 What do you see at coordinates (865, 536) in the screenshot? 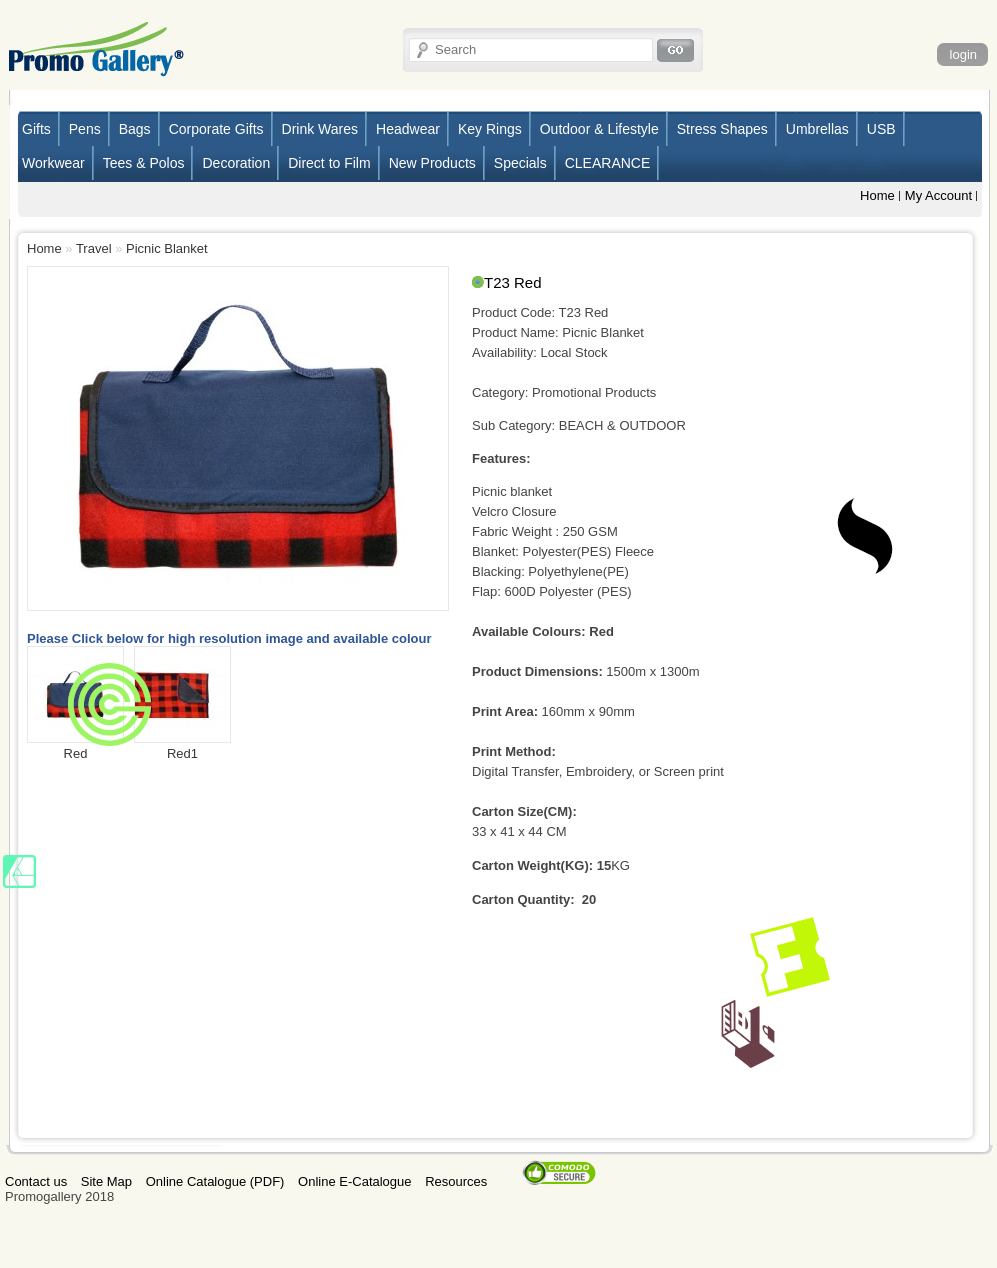
I see `sencha framework branding logo` at bounding box center [865, 536].